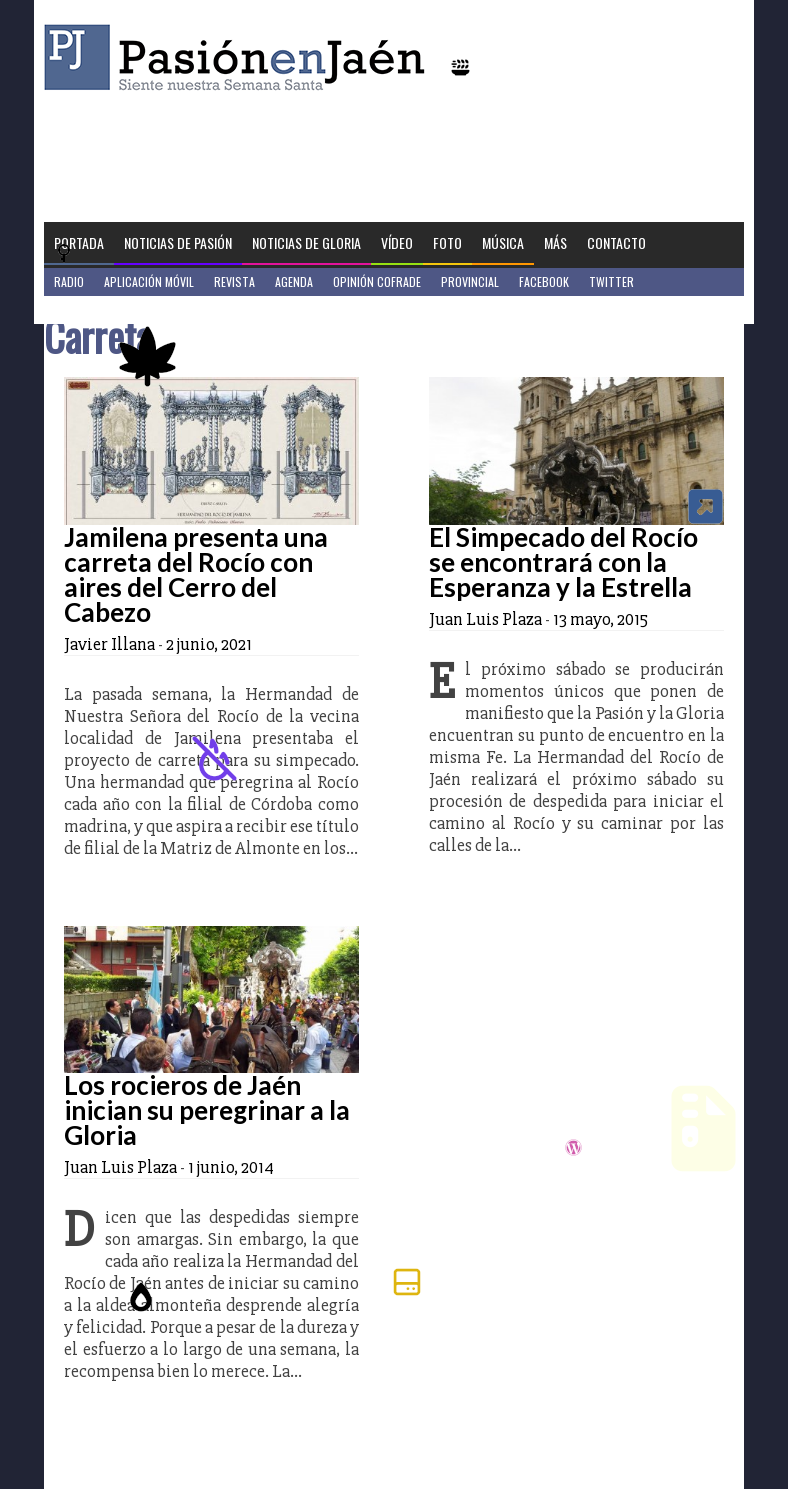  I want to click on disable hot or trending content, so click(214, 758).